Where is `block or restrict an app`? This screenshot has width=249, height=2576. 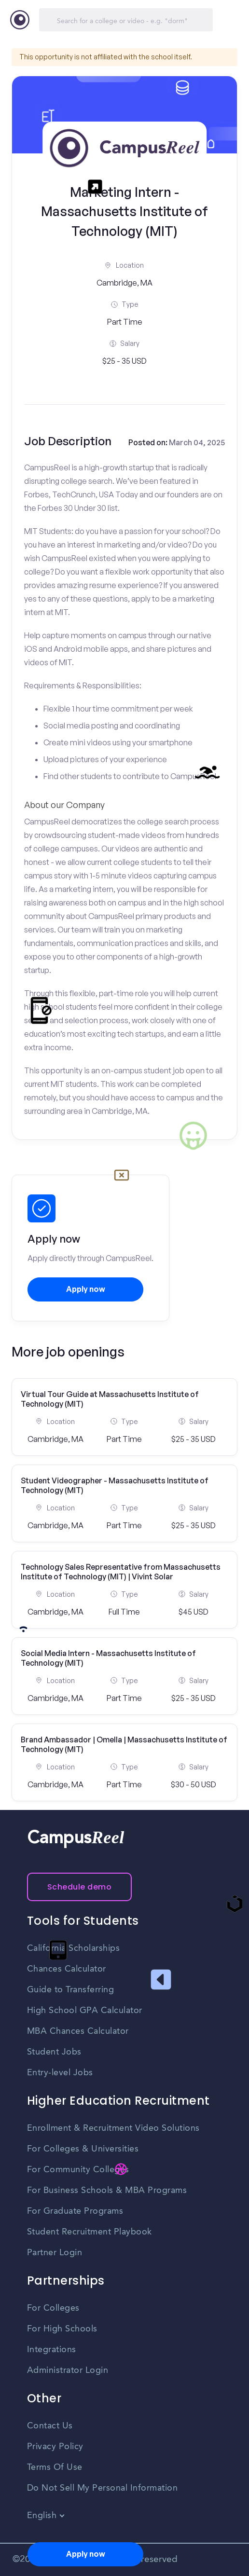 block or restrict an app is located at coordinates (39, 1010).